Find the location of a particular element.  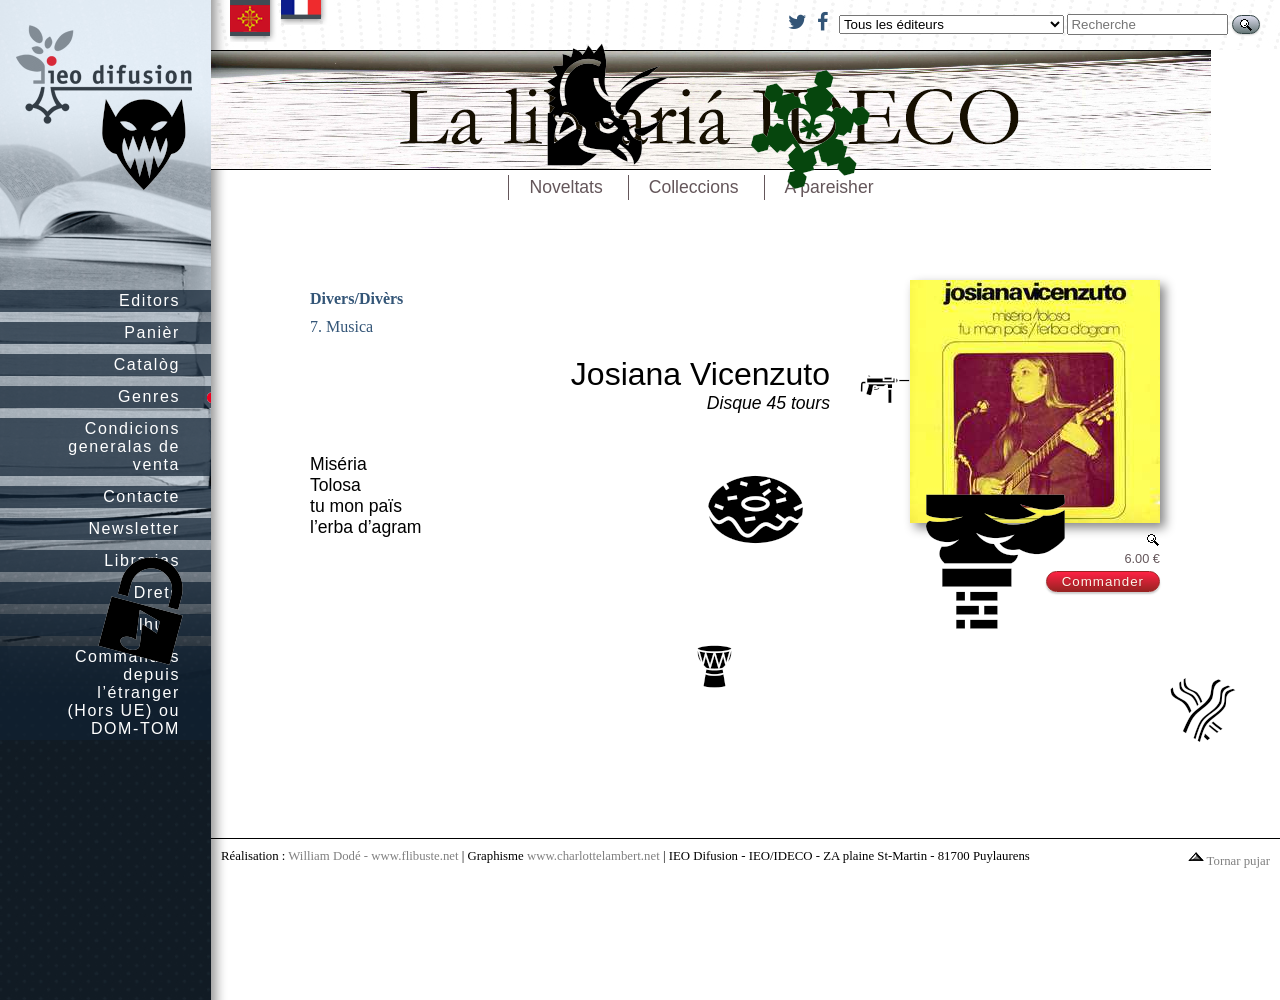

indicates a frozen or cold status effect in gameplay is located at coordinates (810, 129).